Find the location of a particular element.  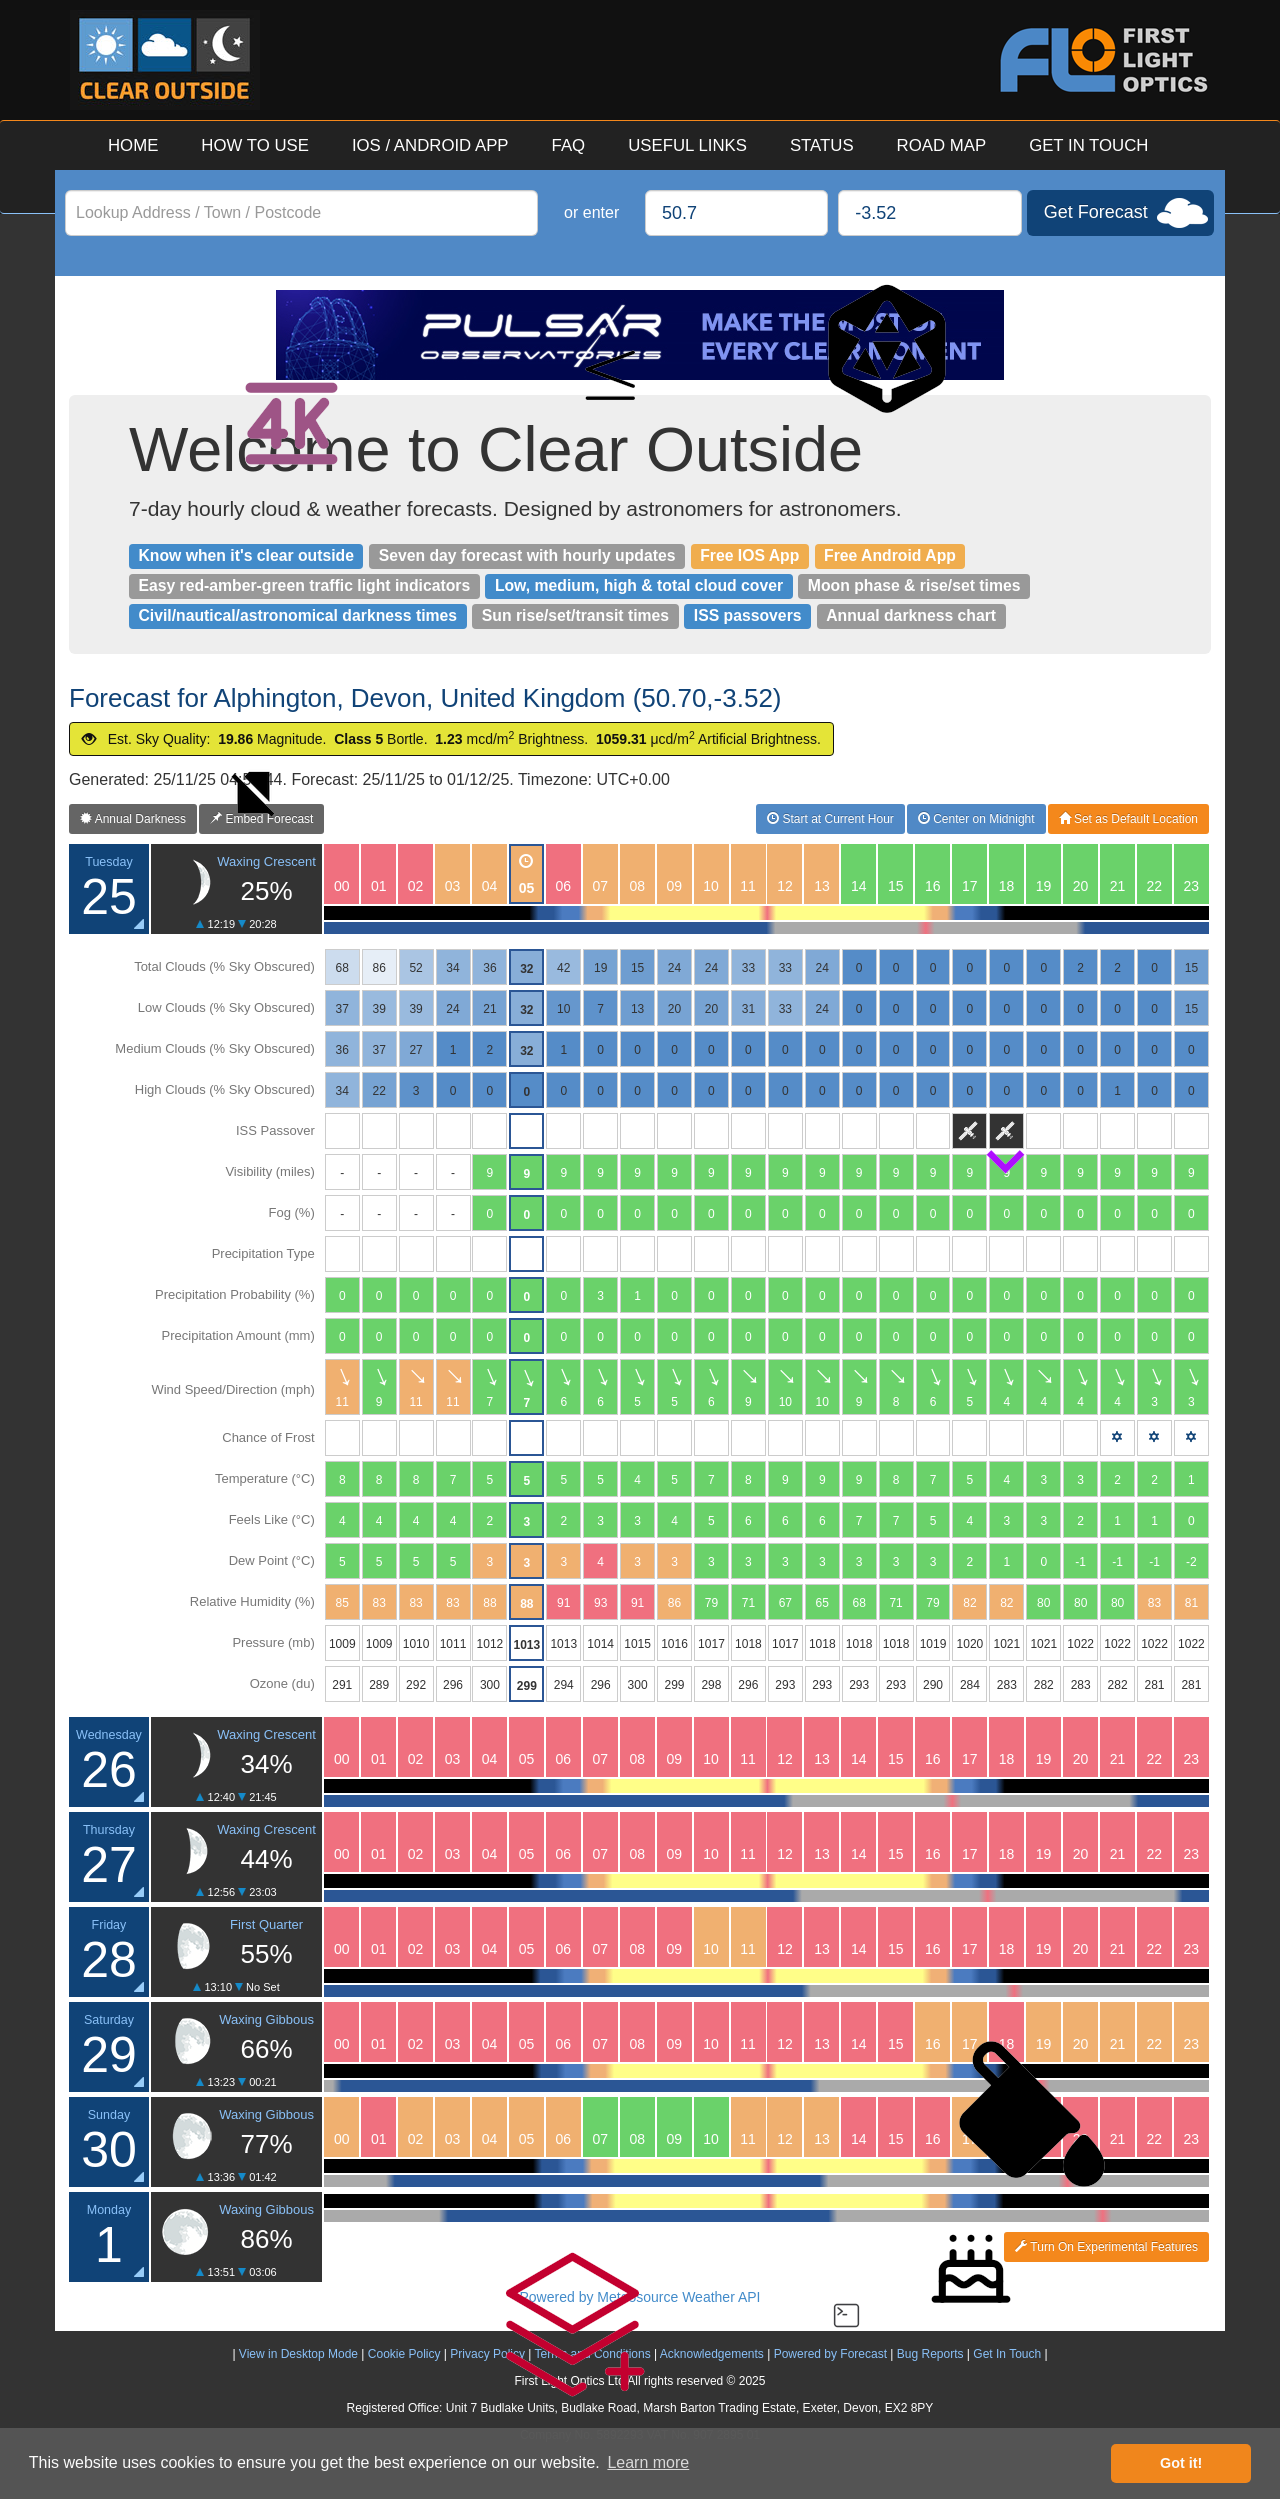

no sim card detected is located at coordinates (253, 792).